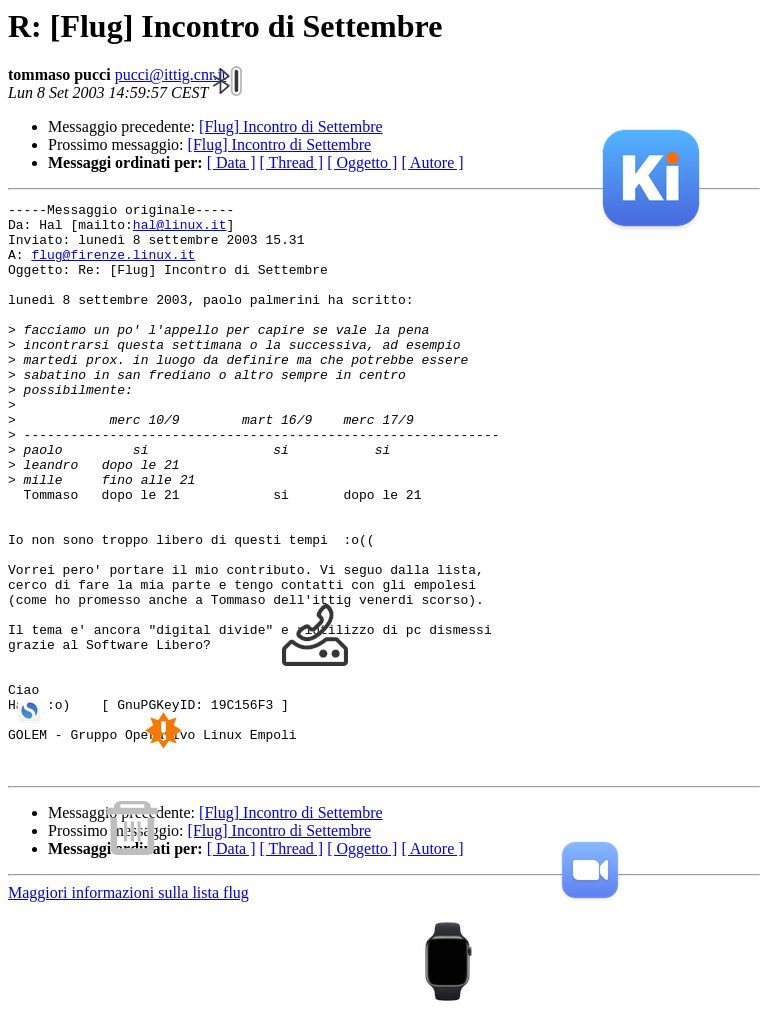 The image size is (768, 1024). What do you see at coordinates (134, 828) in the screenshot?
I see `delete selected item` at bounding box center [134, 828].